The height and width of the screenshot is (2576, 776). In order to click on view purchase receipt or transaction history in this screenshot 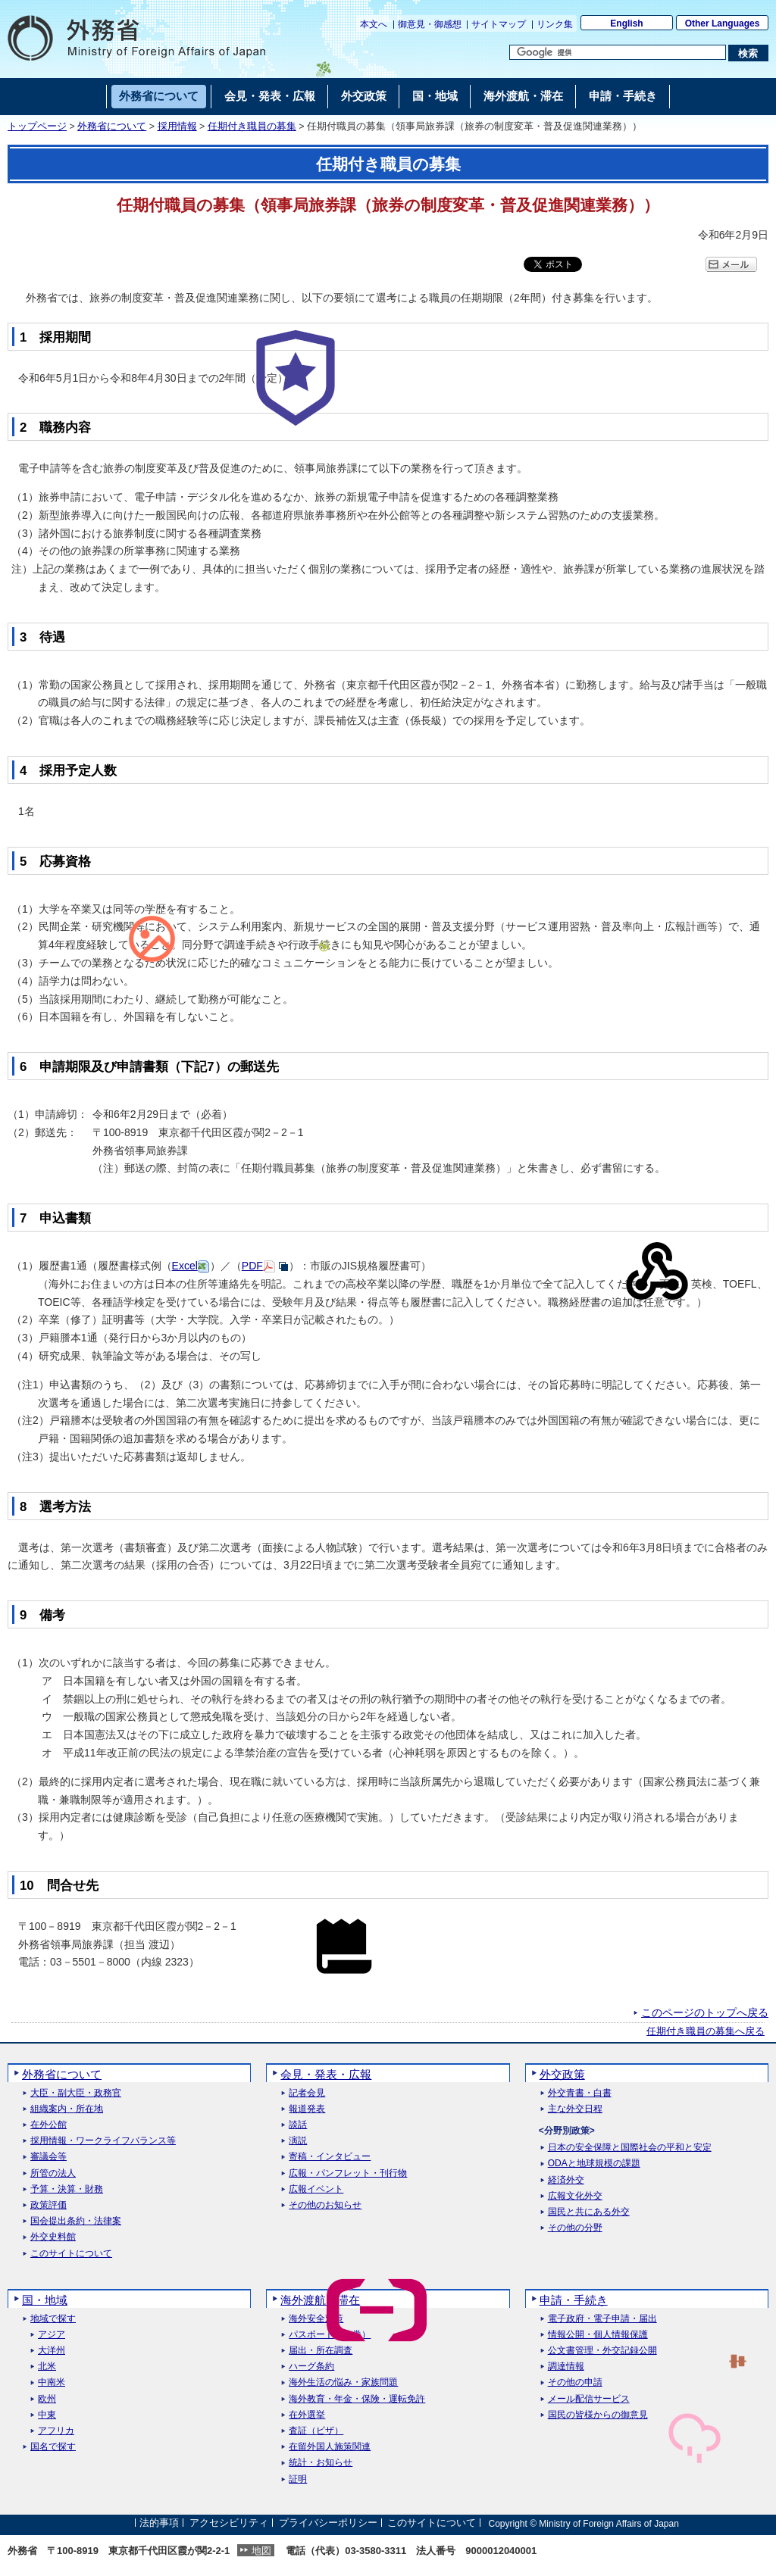, I will do `click(341, 1946)`.